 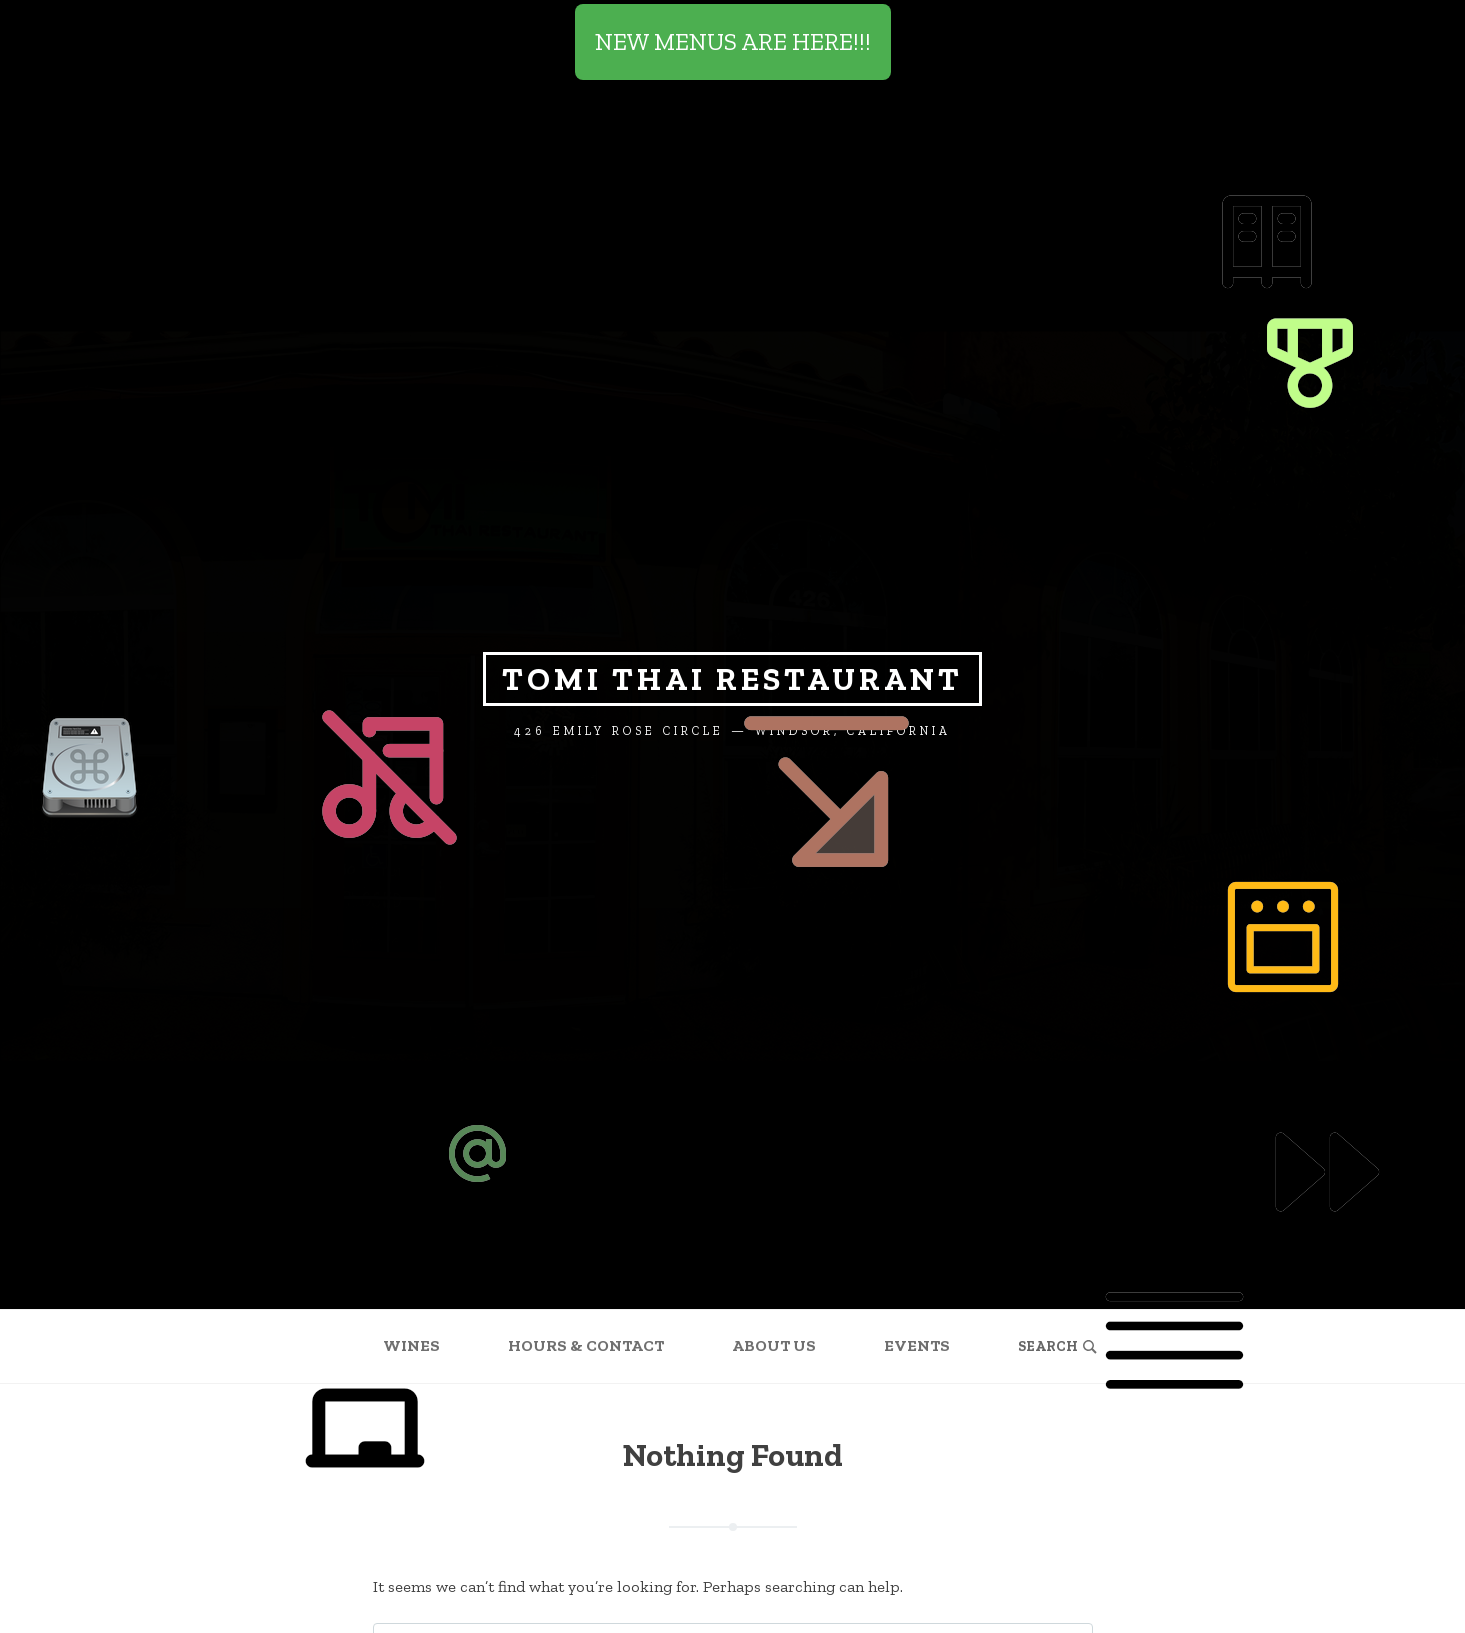 I want to click on move item to bottom-right corner, so click(x=826, y=798).